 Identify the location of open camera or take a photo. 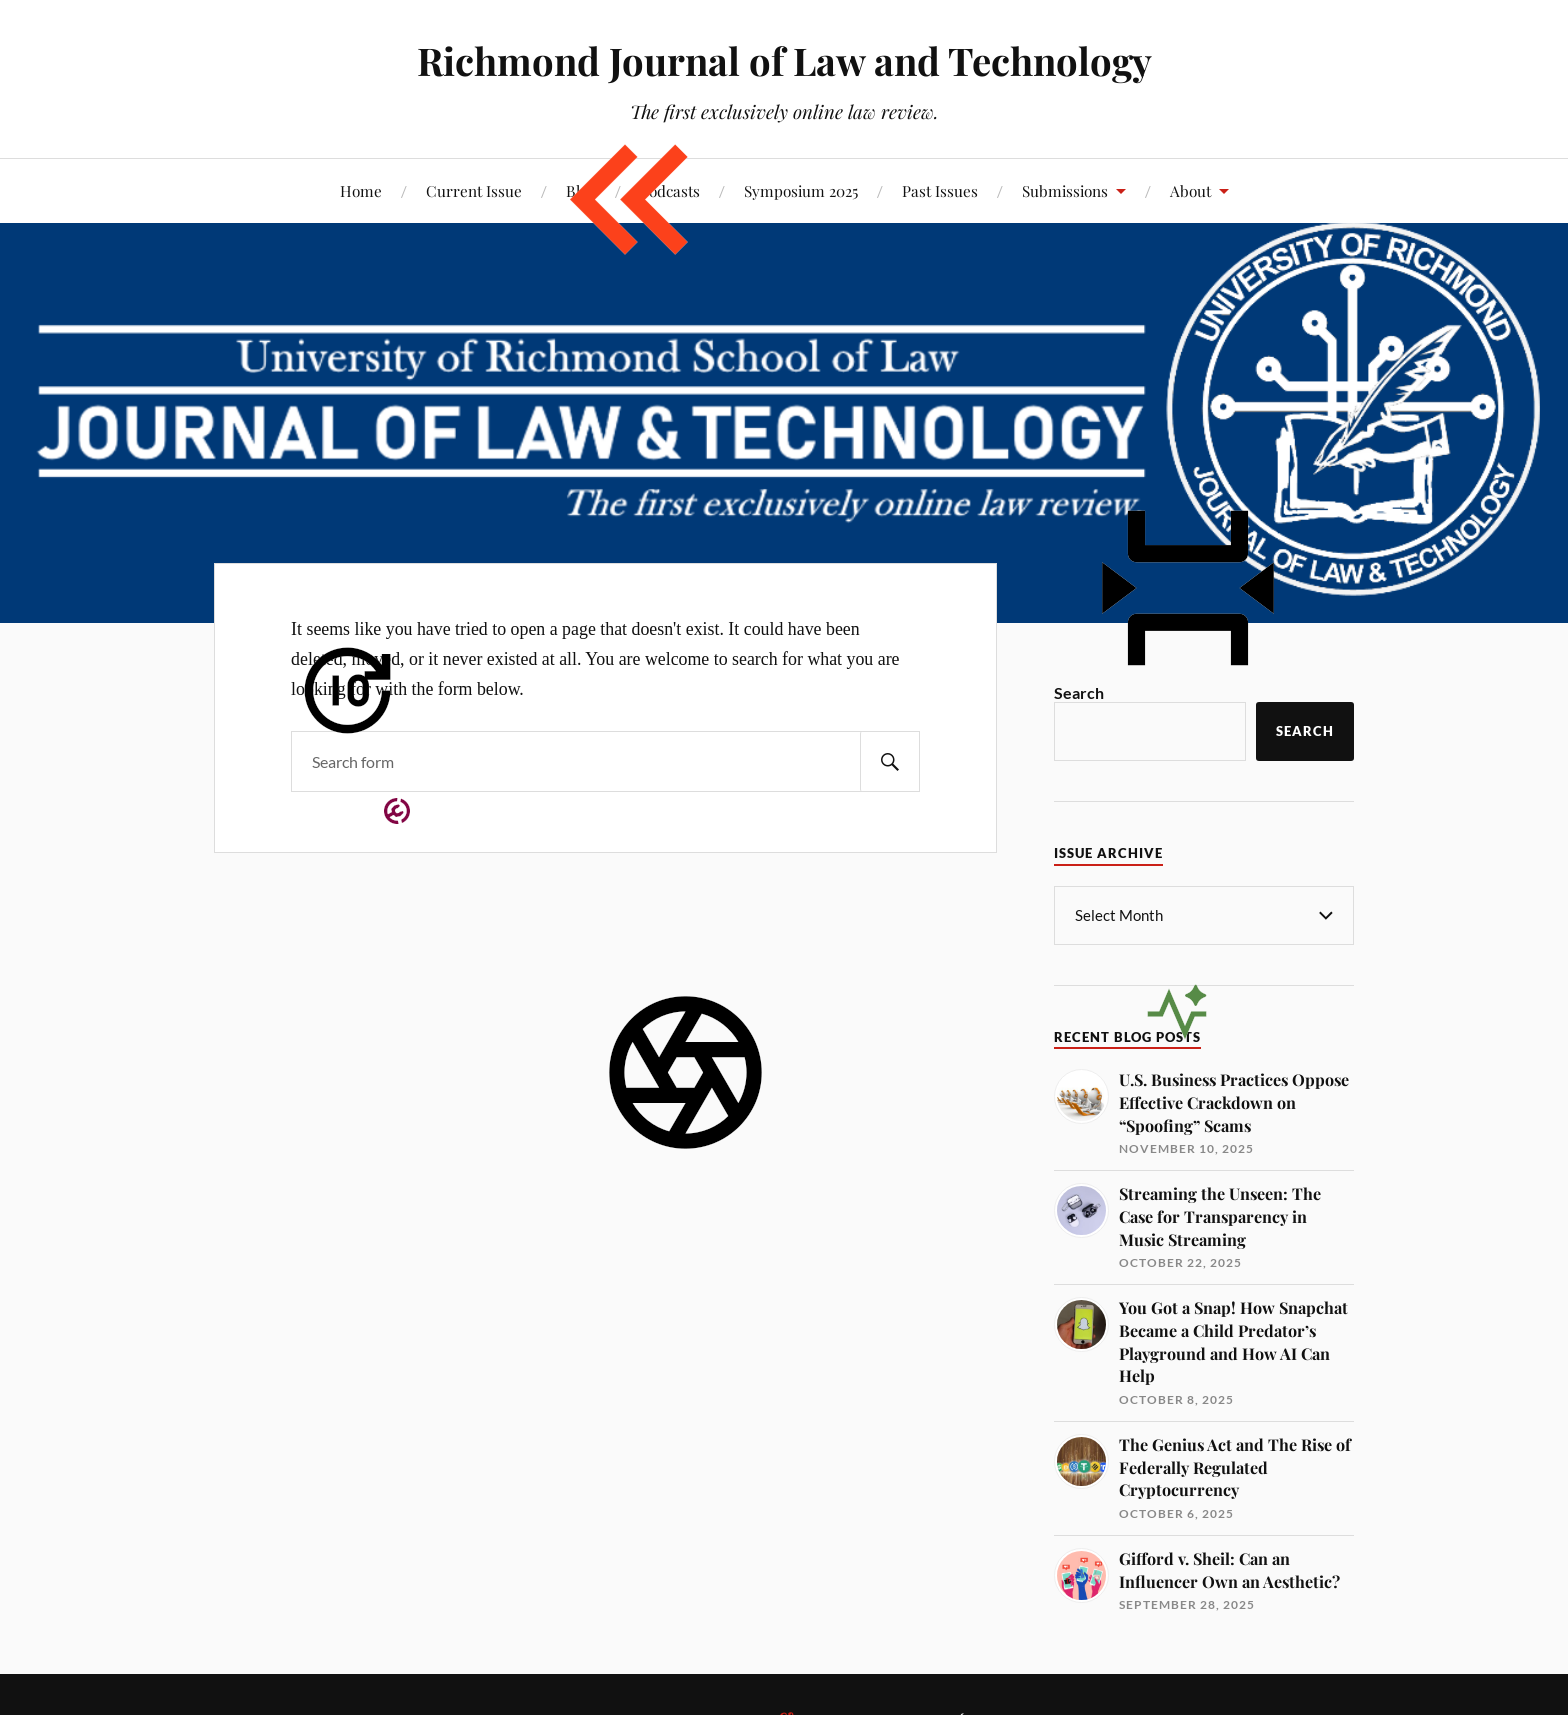
(685, 1072).